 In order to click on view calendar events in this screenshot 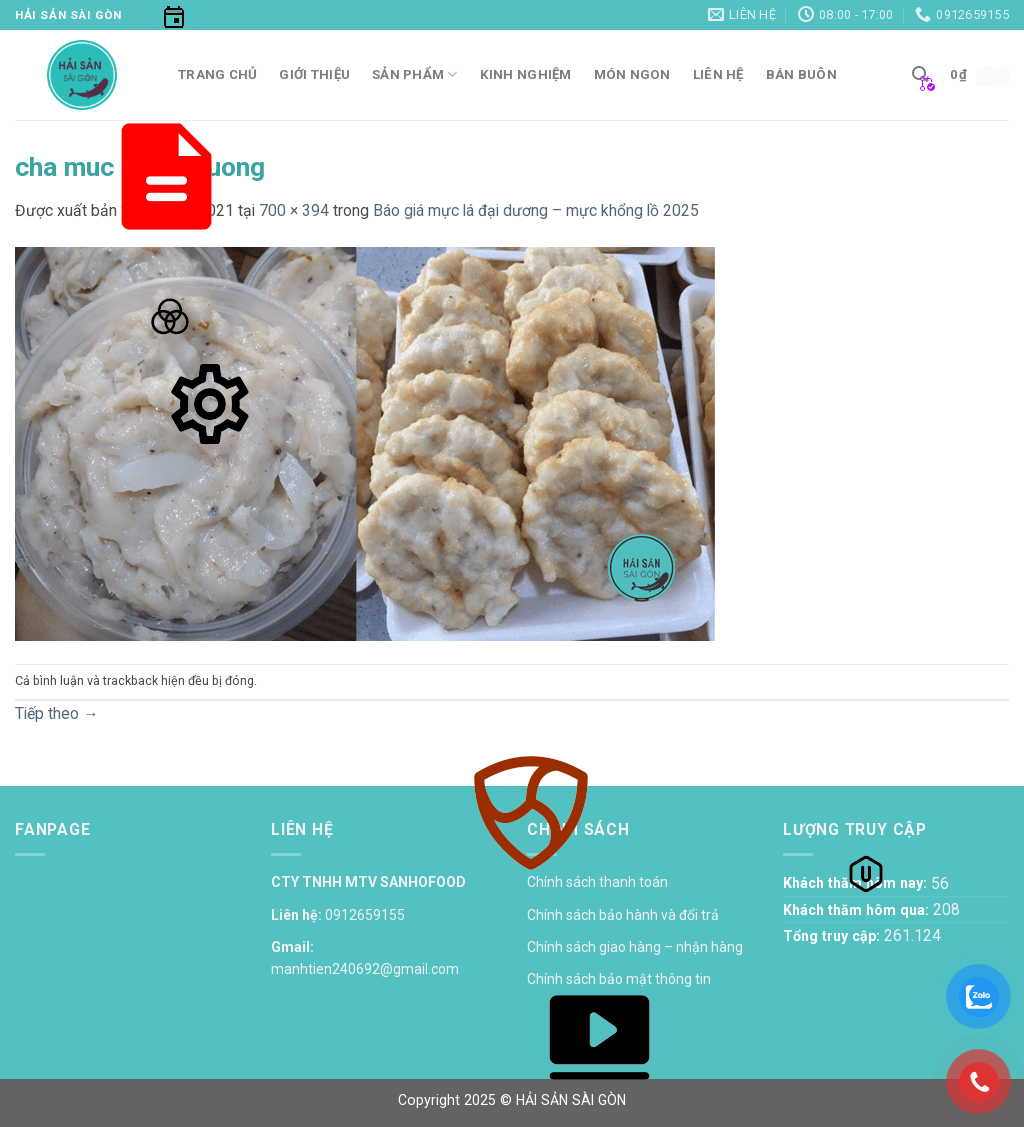, I will do `click(174, 17)`.